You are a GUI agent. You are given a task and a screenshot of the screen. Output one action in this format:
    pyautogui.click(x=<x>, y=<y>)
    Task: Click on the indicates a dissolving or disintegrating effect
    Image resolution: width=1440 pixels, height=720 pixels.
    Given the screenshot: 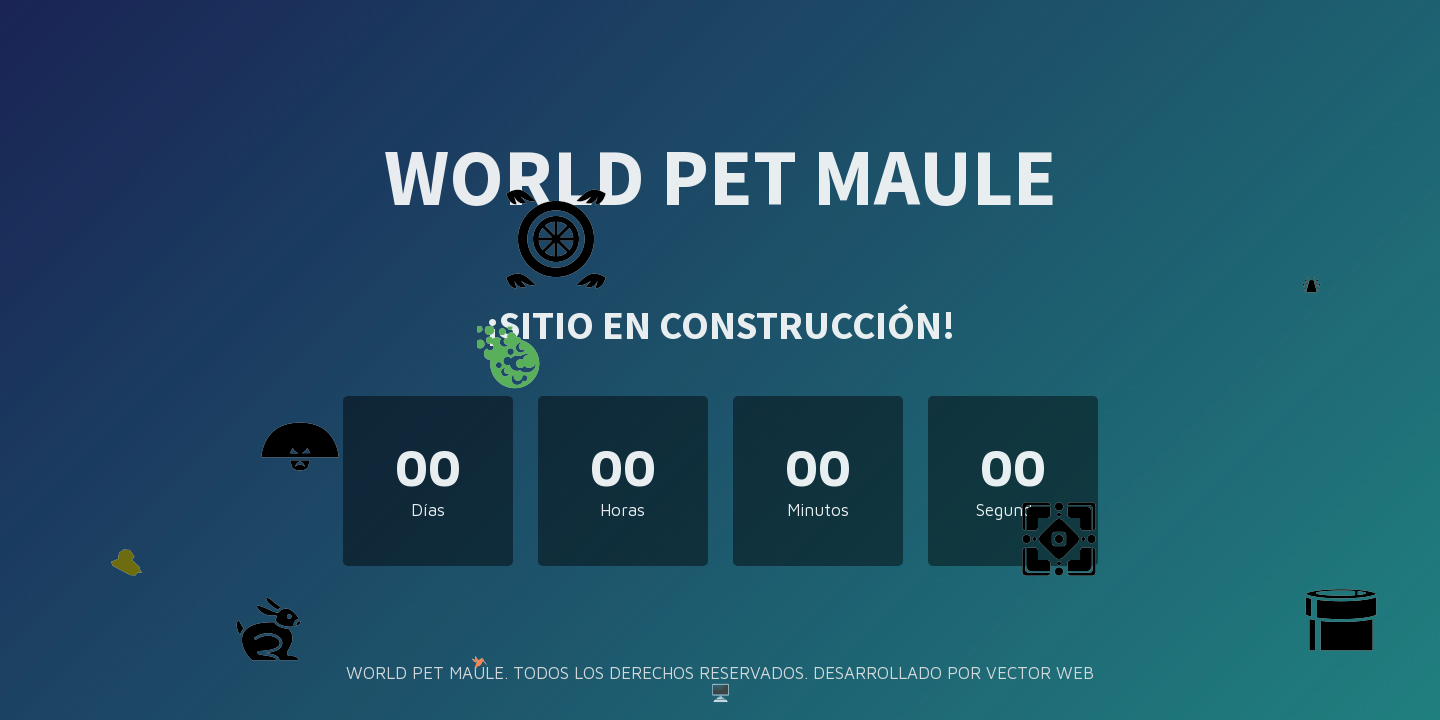 What is the action you would take?
    pyautogui.click(x=508, y=357)
    